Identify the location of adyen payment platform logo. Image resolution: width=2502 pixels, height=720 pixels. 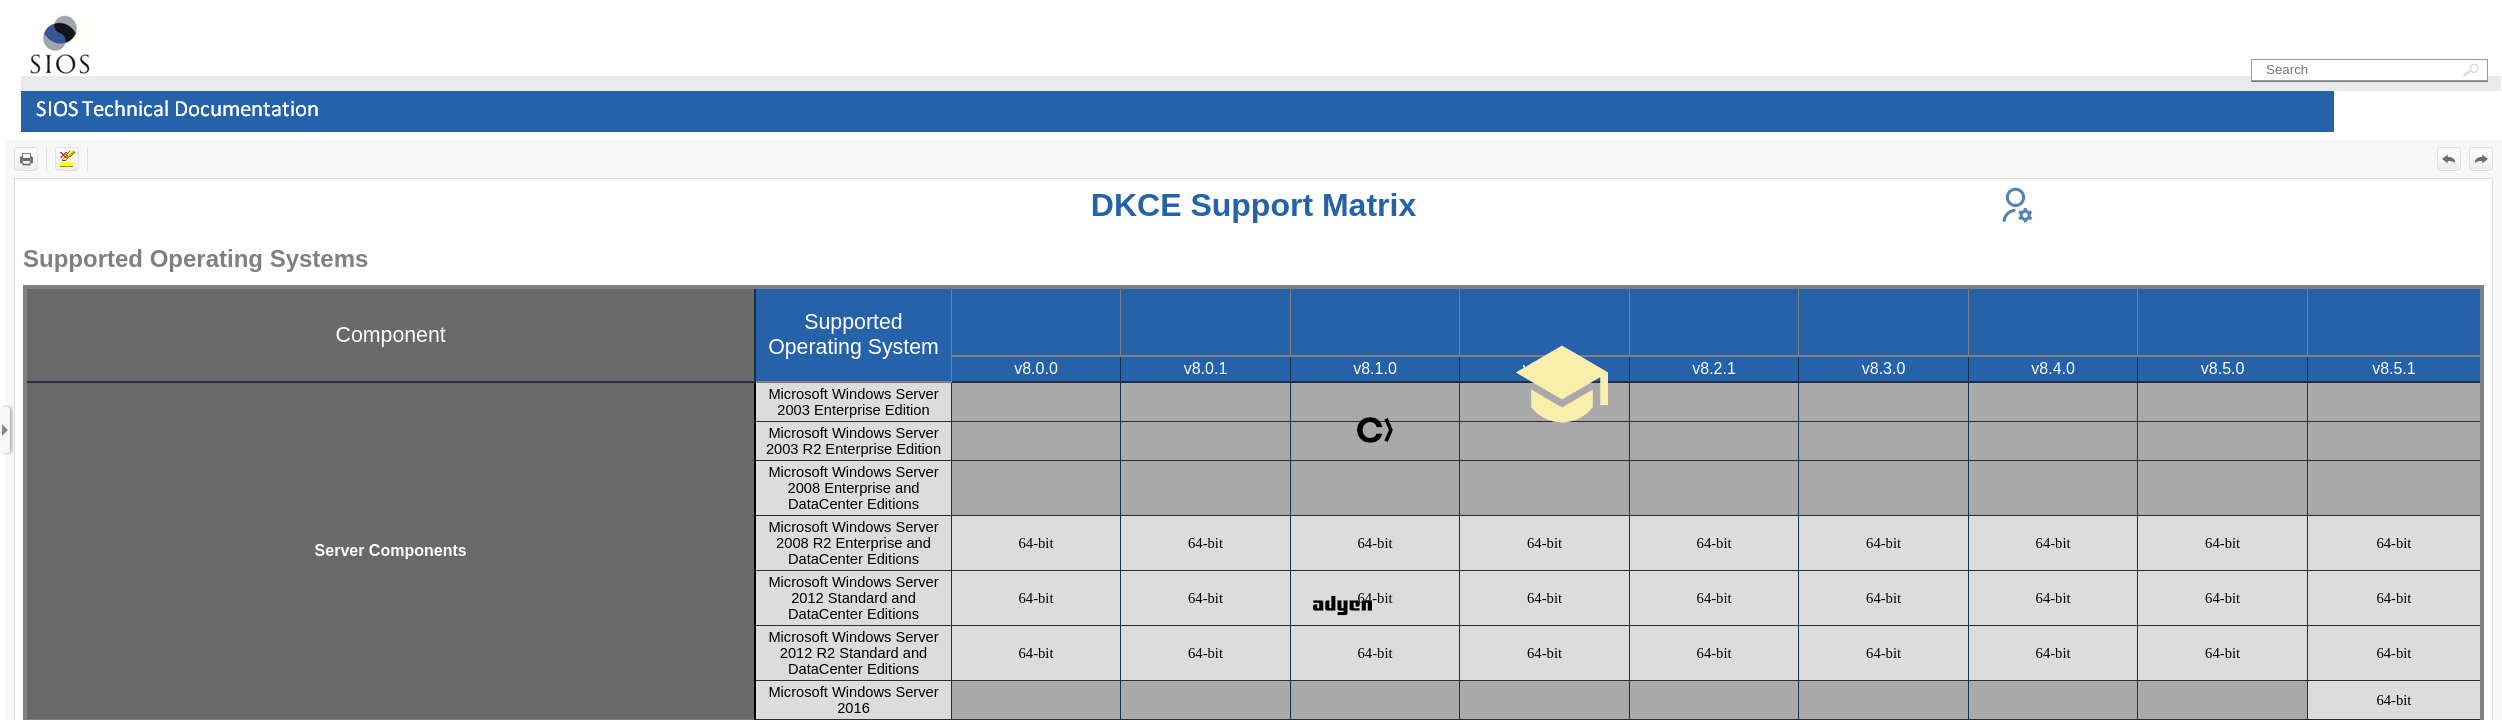
(1342, 605).